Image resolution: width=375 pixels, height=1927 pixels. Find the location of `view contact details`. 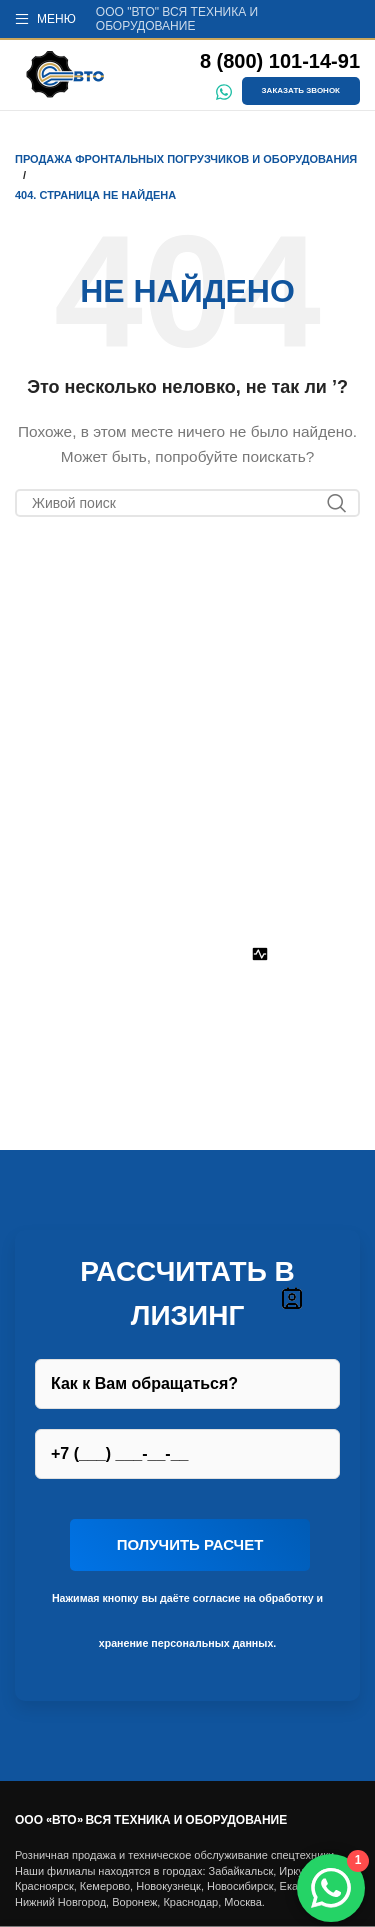

view contact details is located at coordinates (292, 1298).